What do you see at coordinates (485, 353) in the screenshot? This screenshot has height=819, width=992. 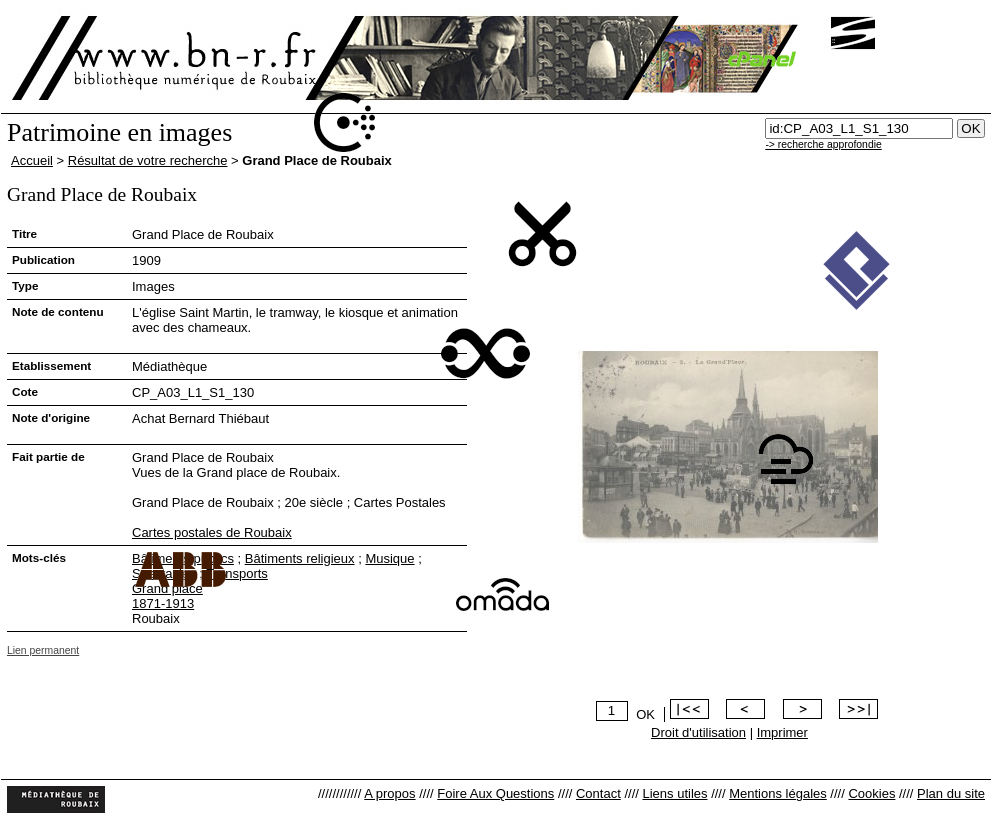 I see `immer library logo` at bounding box center [485, 353].